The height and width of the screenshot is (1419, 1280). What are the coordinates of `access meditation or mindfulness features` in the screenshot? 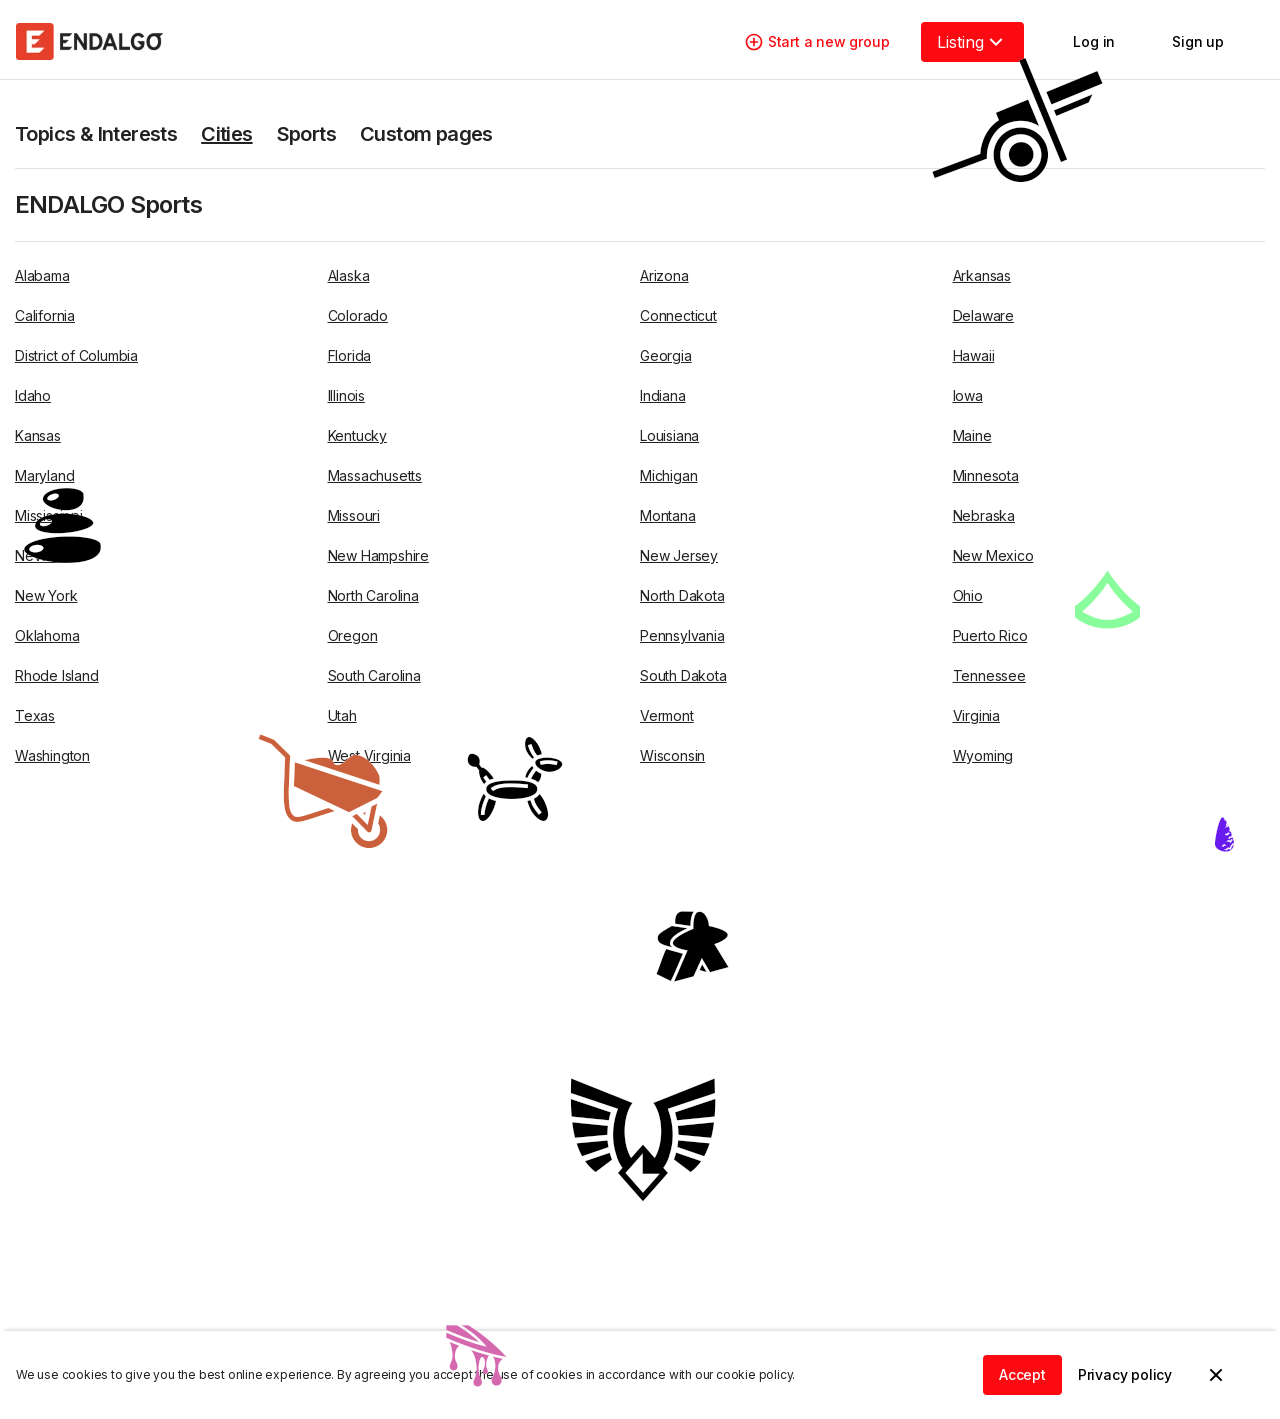 It's located at (62, 516).